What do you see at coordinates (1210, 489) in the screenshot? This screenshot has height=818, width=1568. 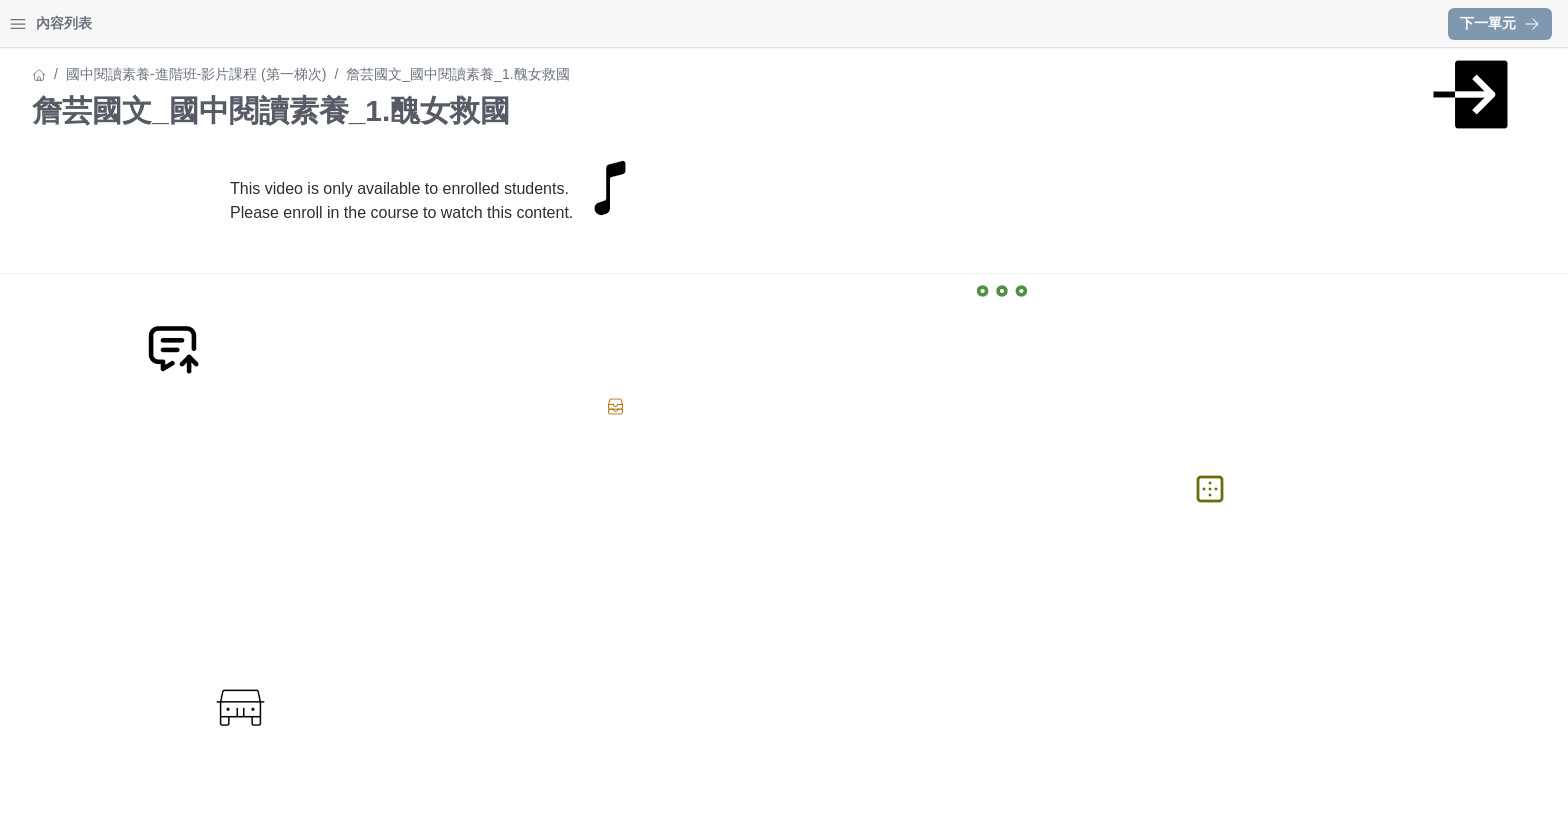 I see `apply outer border to selected cells` at bounding box center [1210, 489].